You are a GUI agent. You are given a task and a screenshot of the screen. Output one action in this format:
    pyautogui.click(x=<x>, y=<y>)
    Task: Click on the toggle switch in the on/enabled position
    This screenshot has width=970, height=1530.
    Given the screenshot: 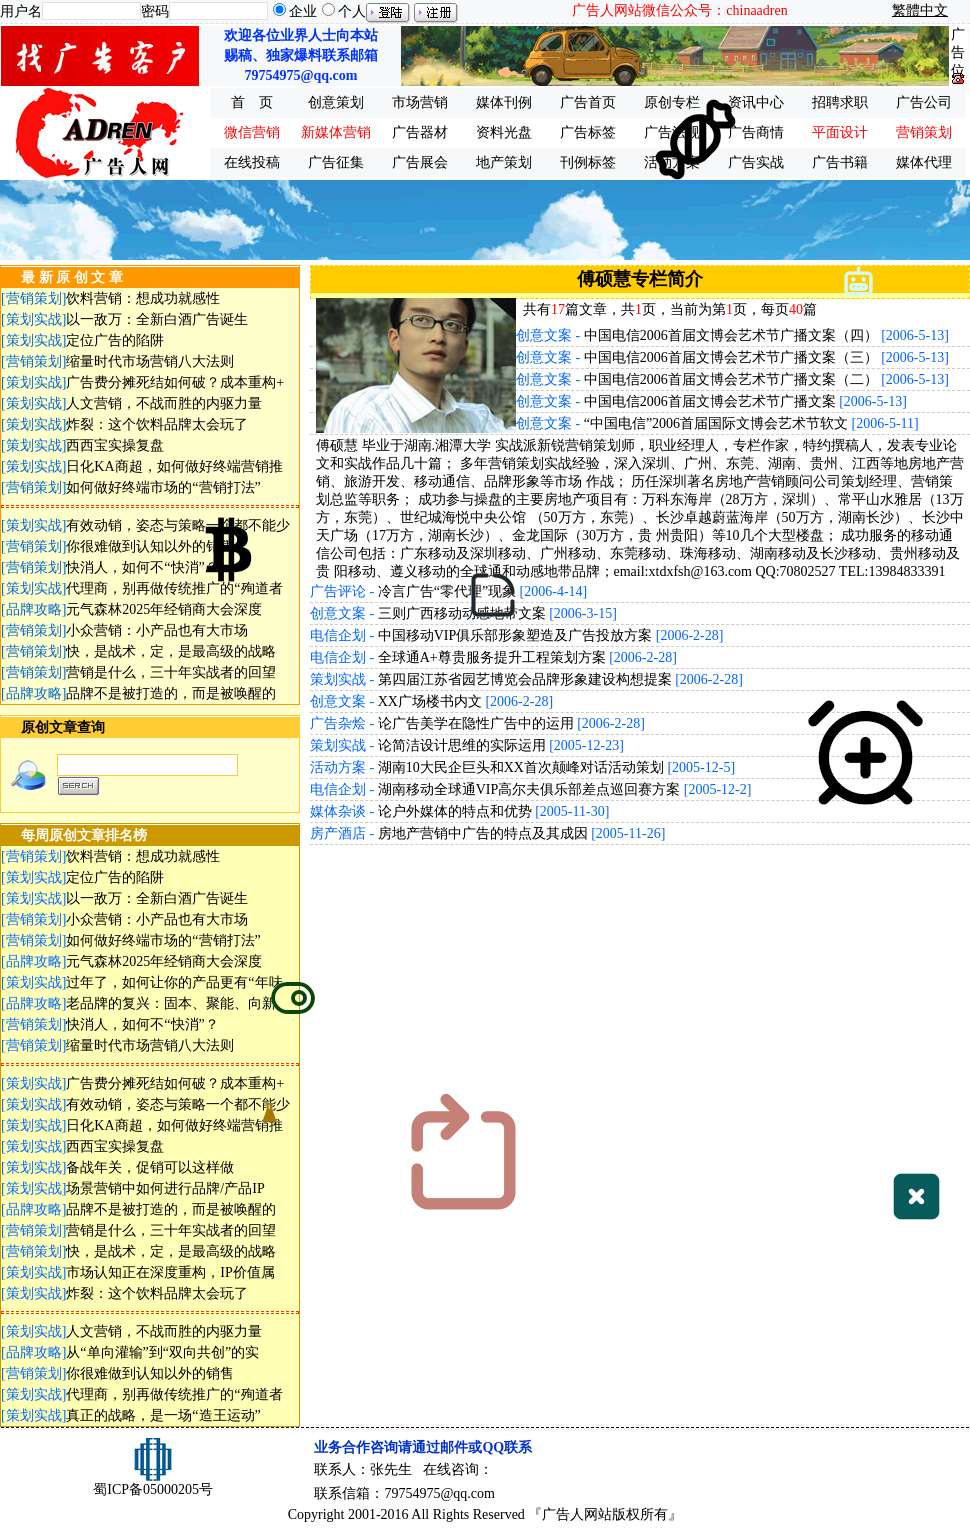 What is the action you would take?
    pyautogui.click(x=293, y=998)
    